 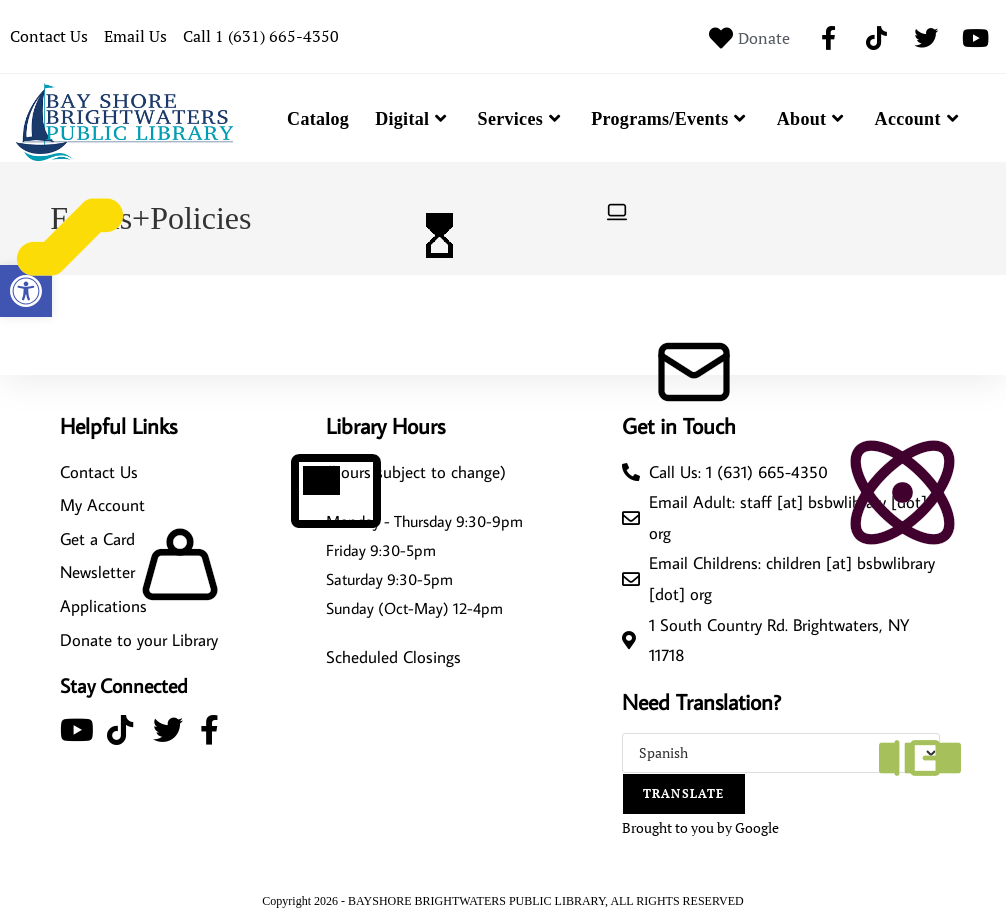 I want to click on access clothing or accessories settings, so click(x=920, y=758).